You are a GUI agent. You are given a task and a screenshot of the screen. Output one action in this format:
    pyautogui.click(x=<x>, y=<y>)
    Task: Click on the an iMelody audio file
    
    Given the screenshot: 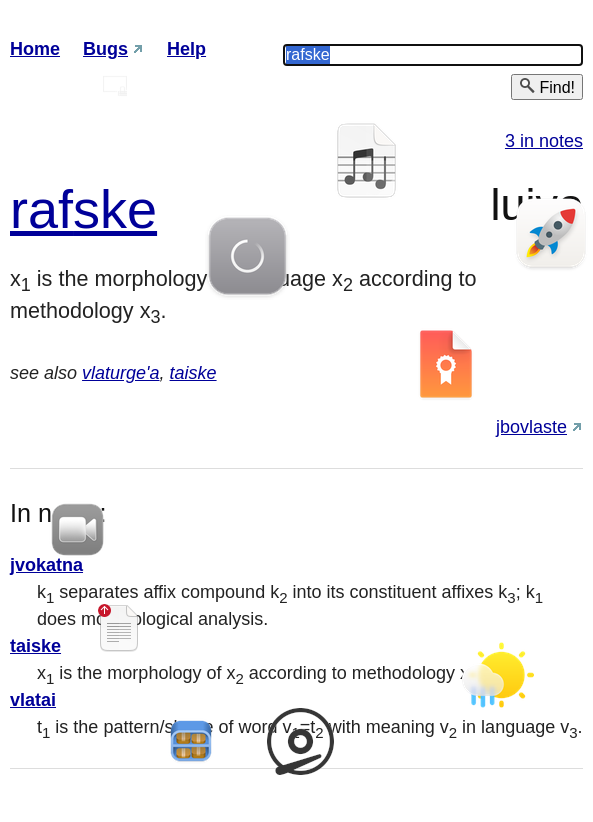 What is the action you would take?
    pyautogui.click(x=366, y=160)
    